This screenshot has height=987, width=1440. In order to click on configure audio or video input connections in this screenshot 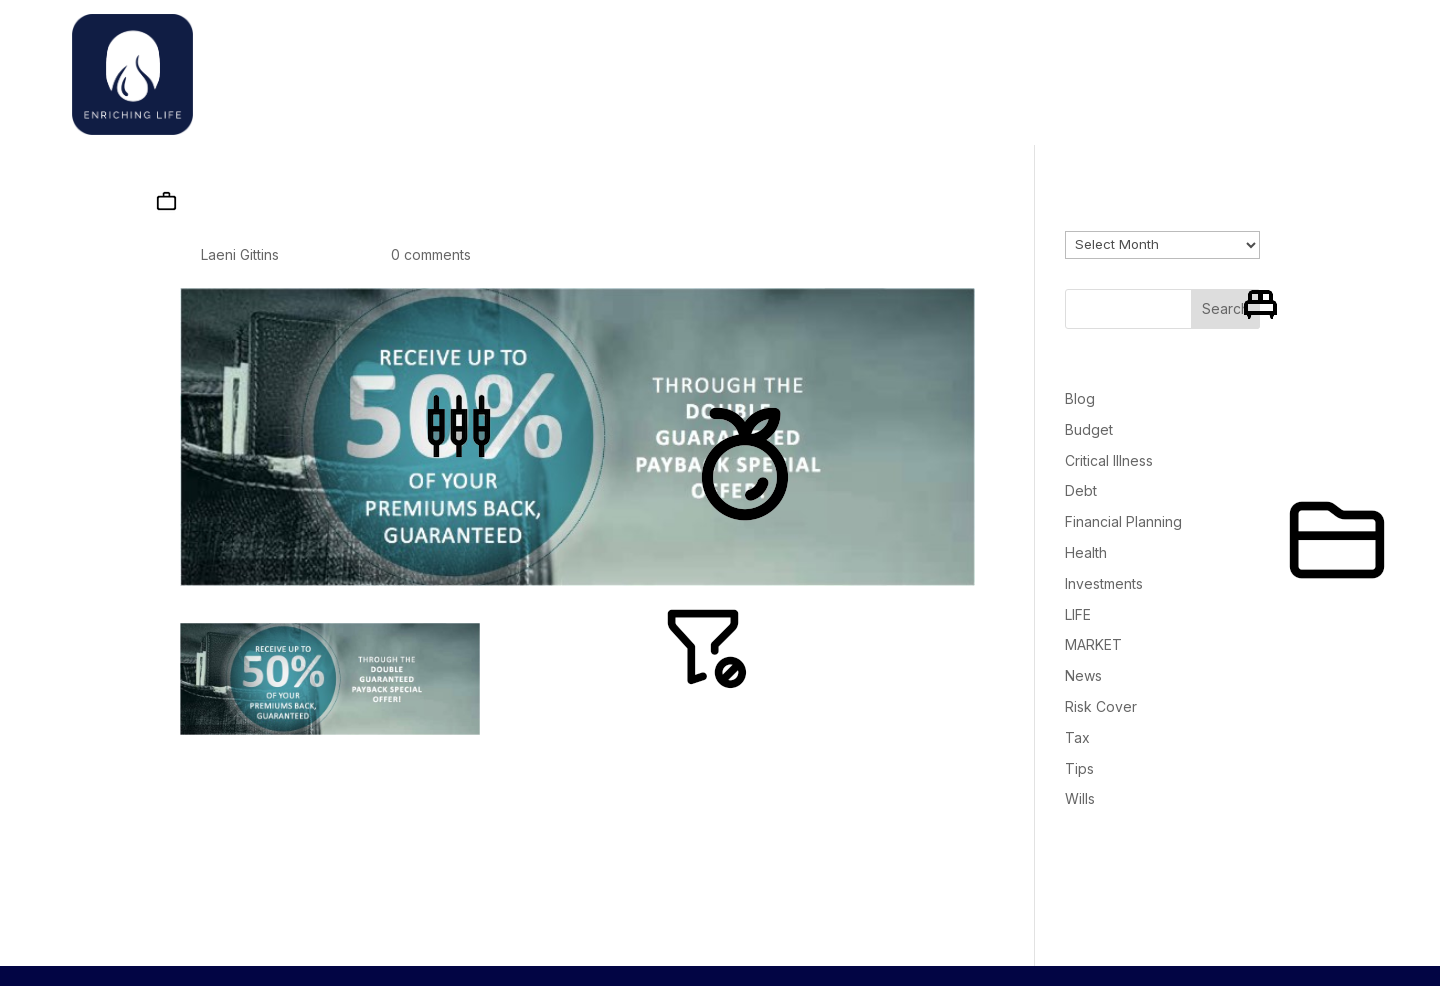, I will do `click(459, 426)`.